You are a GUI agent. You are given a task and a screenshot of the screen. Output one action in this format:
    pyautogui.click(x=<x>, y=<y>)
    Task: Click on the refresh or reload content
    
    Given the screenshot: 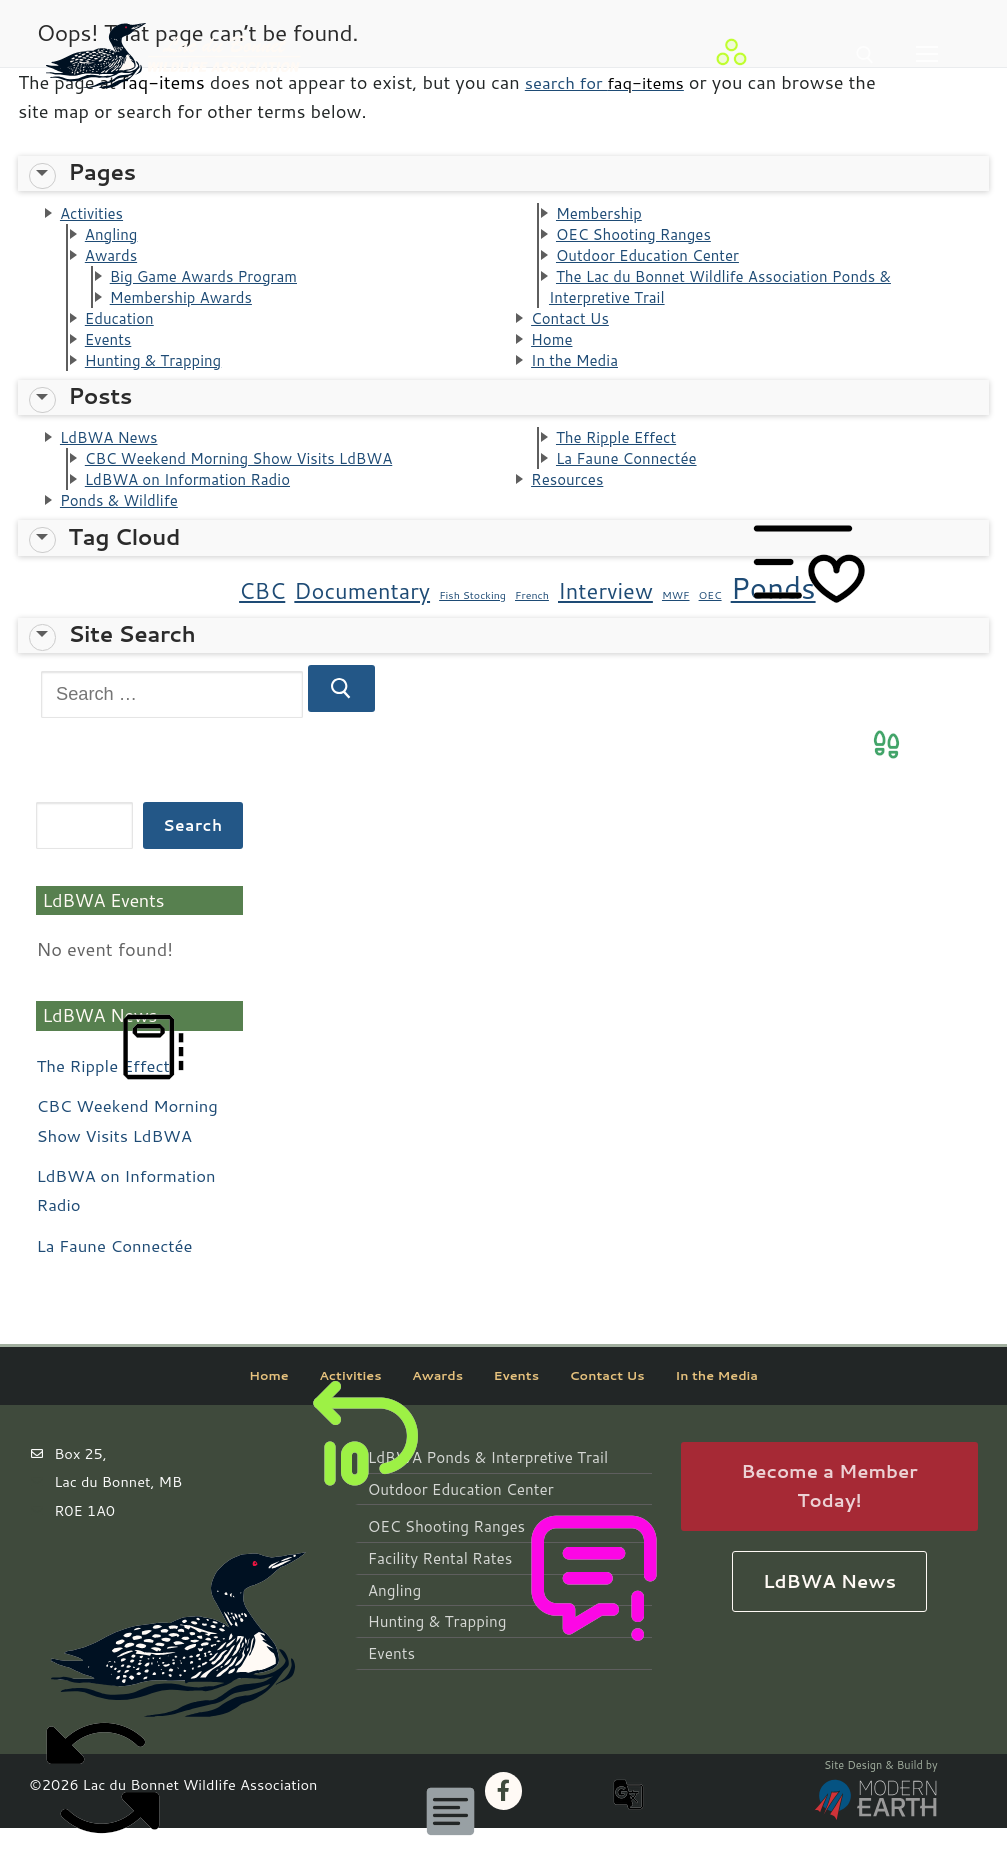 What is the action you would take?
    pyautogui.click(x=103, y=1778)
    